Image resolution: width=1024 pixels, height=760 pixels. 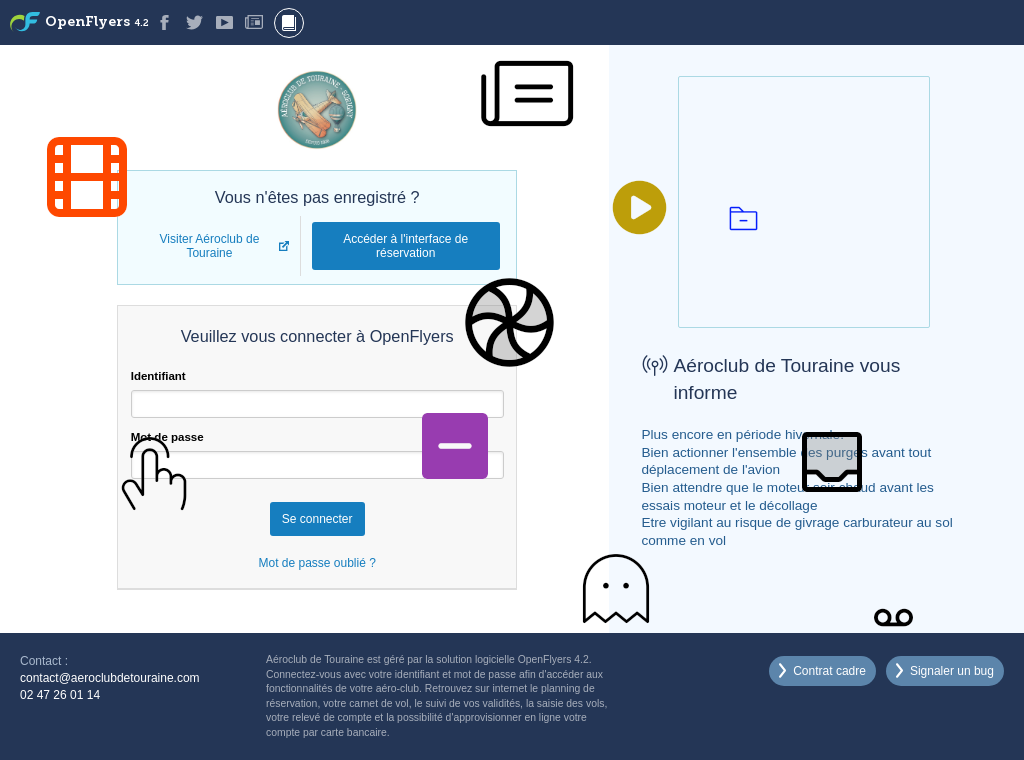 I want to click on loading content in progress, so click(x=509, y=322).